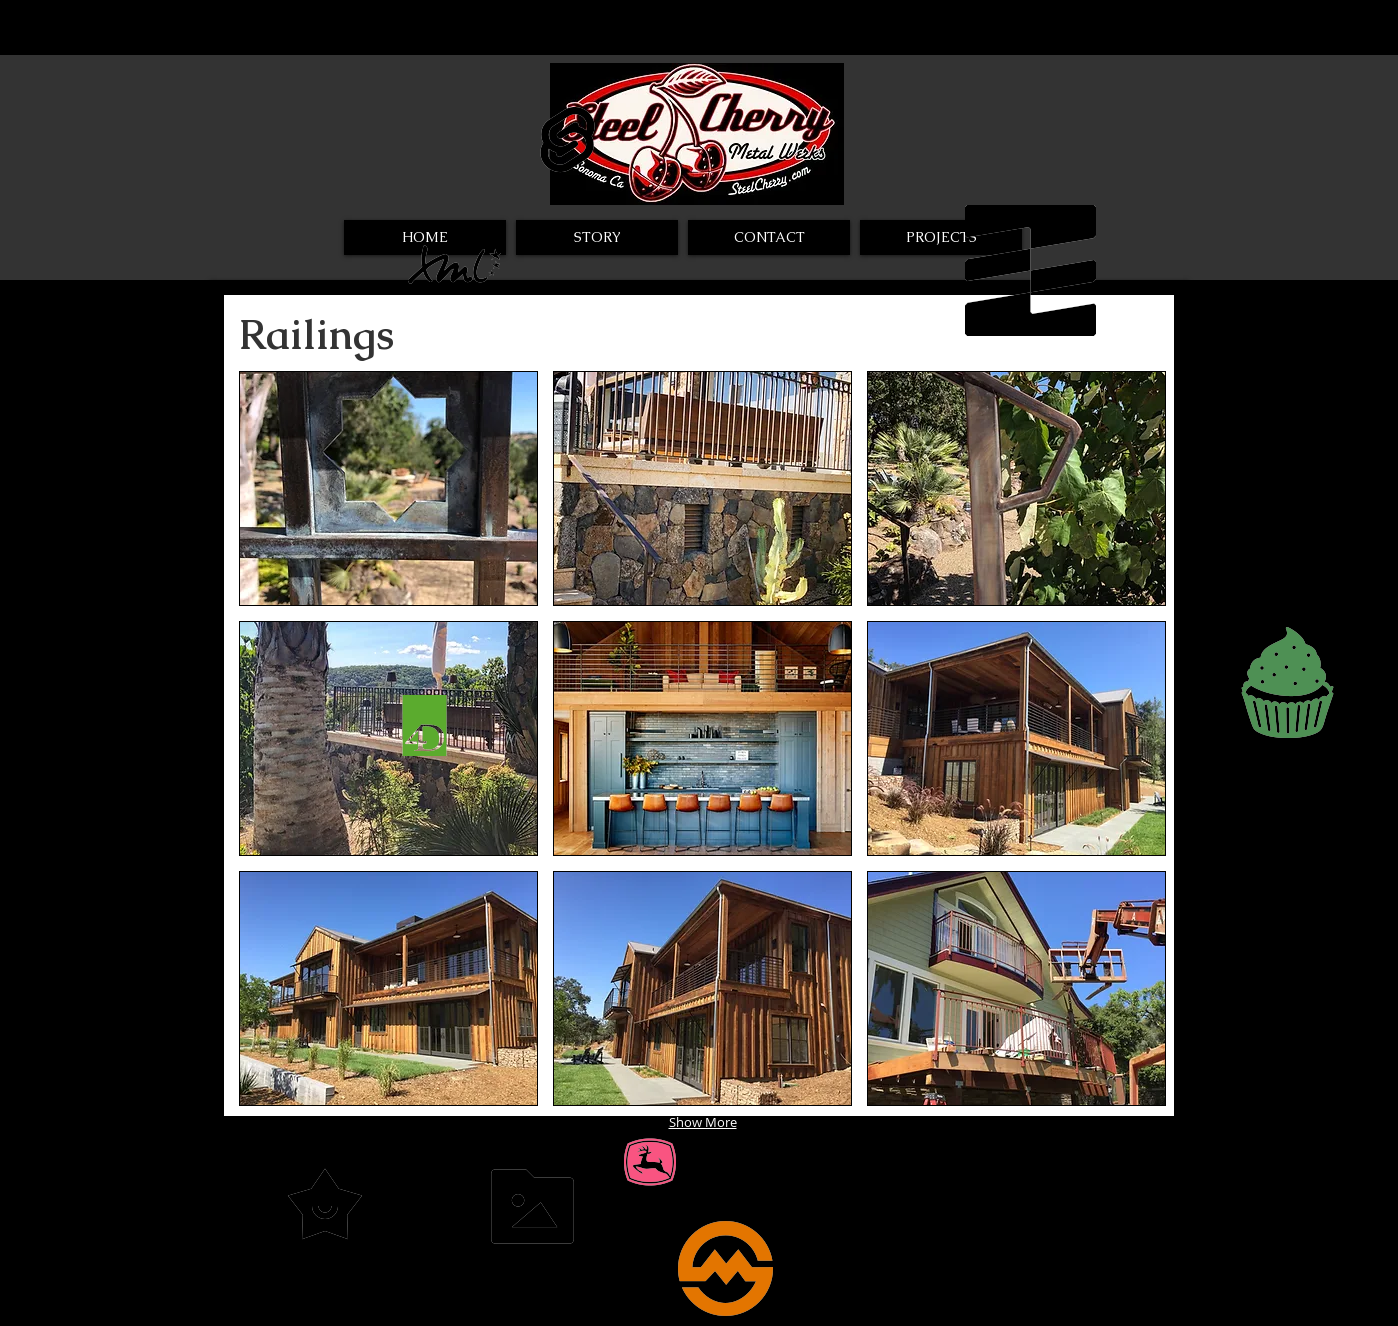  Describe the element at coordinates (424, 725) in the screenshot. I see `4D software logo` at that location.